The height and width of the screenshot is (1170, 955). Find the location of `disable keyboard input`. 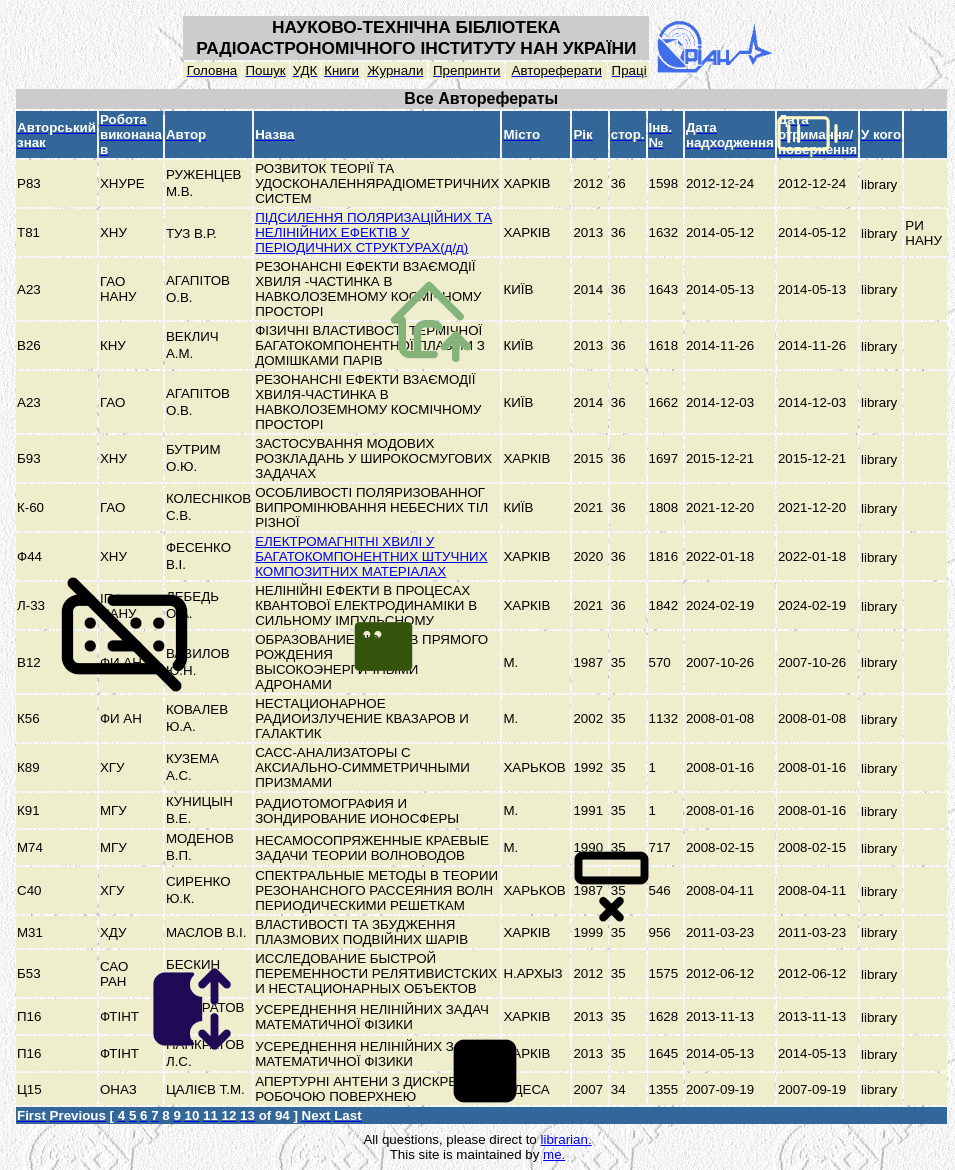

disable keyboard input is located at coordinates (124, 634).